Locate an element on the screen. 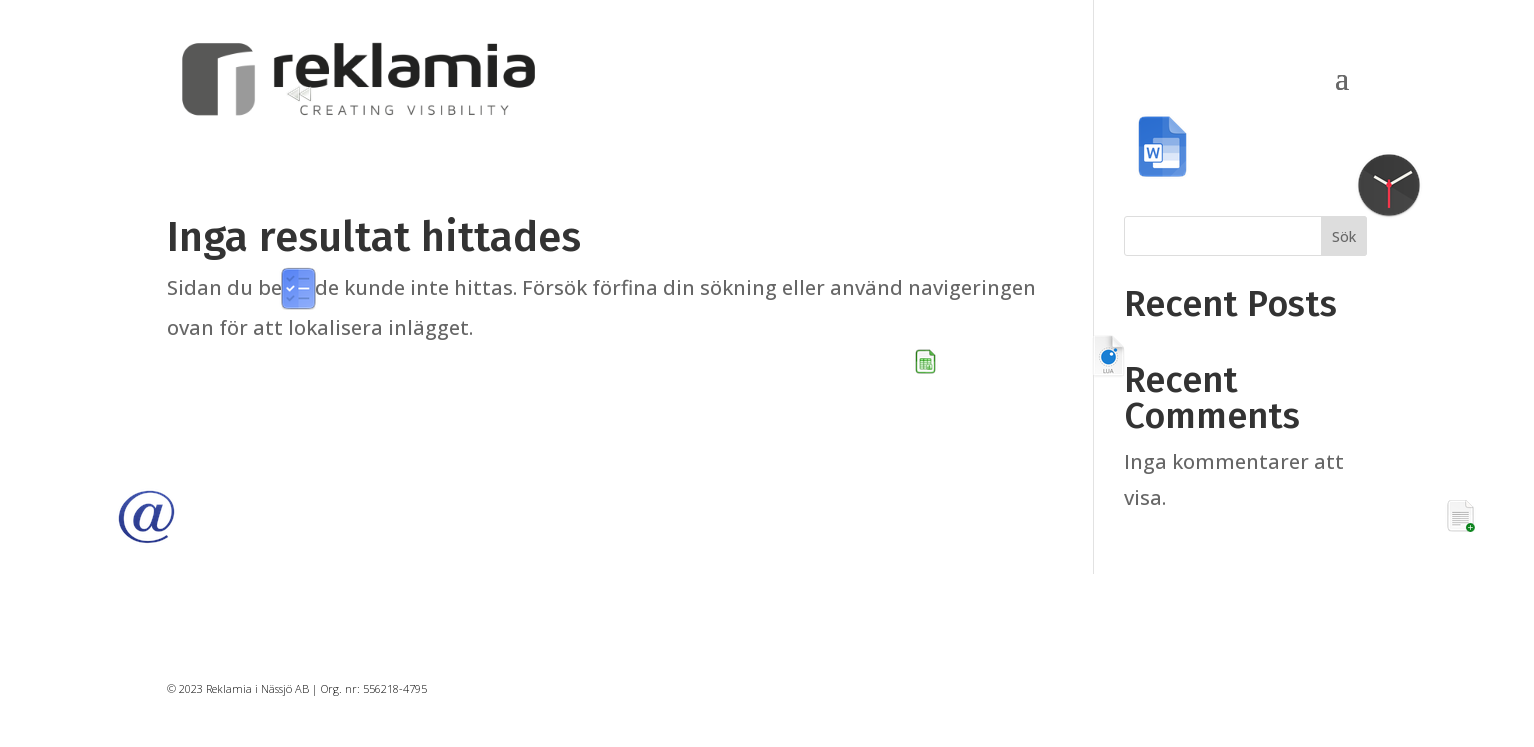 The width and height of the screenshot is (1534, 747). open the to-do list app is located at coordinates (298, 288).